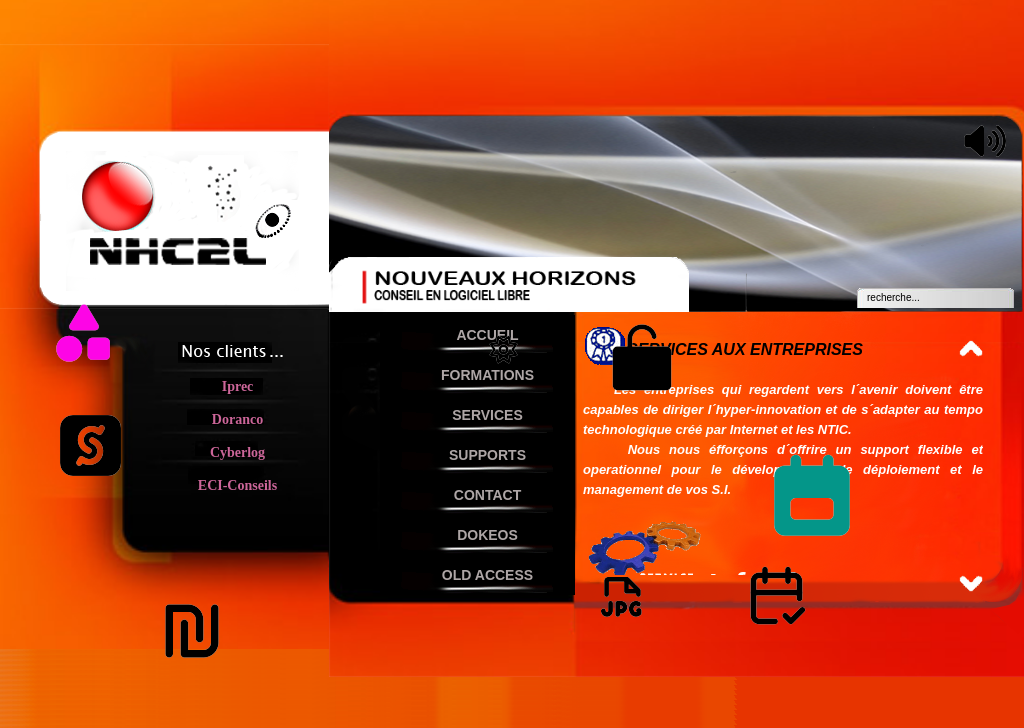  What do you see at coordinates (90, 445) in the screenshot?
I see `sellcast brand logo` at bounding box center [90, 445].